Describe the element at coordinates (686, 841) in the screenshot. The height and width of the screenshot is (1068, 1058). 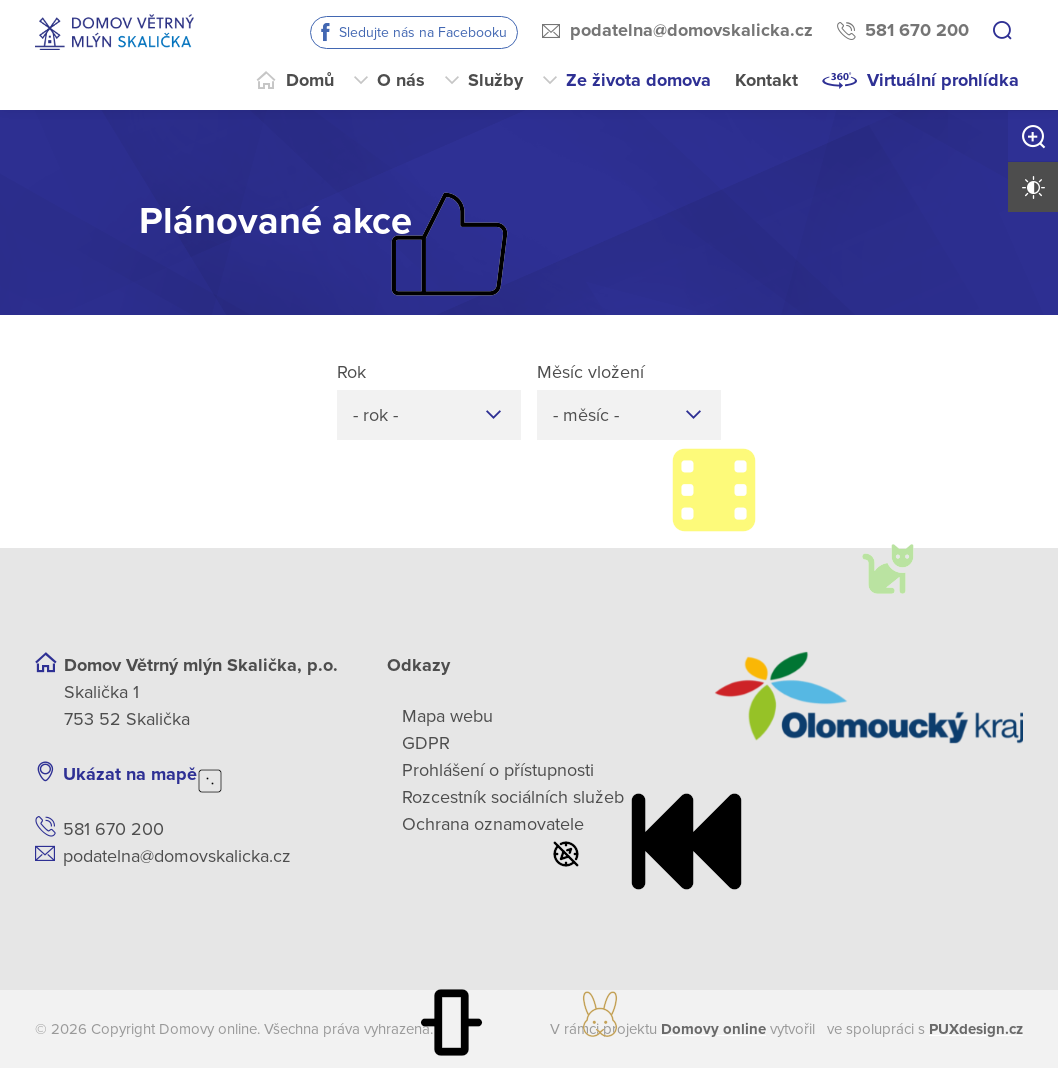
I see `skip to previous track` at that location.